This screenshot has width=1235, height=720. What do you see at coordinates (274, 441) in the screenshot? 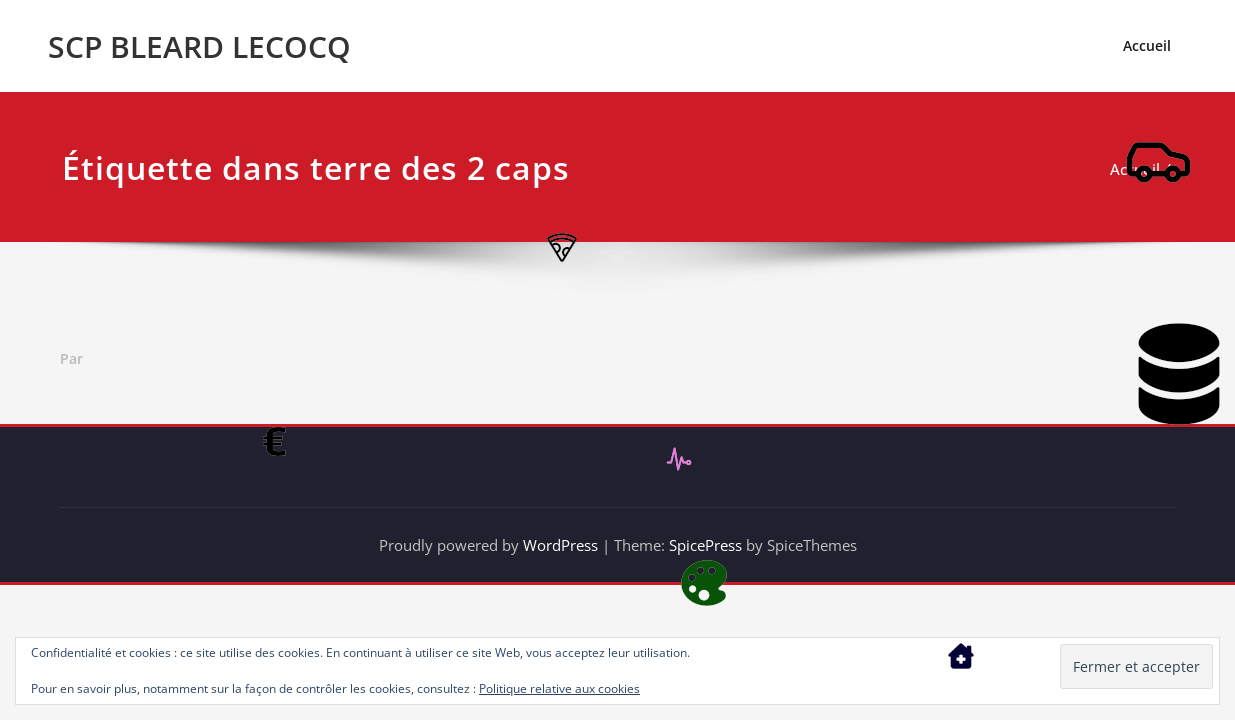
I see `view prices in euros` at bounding box center [274, 441].